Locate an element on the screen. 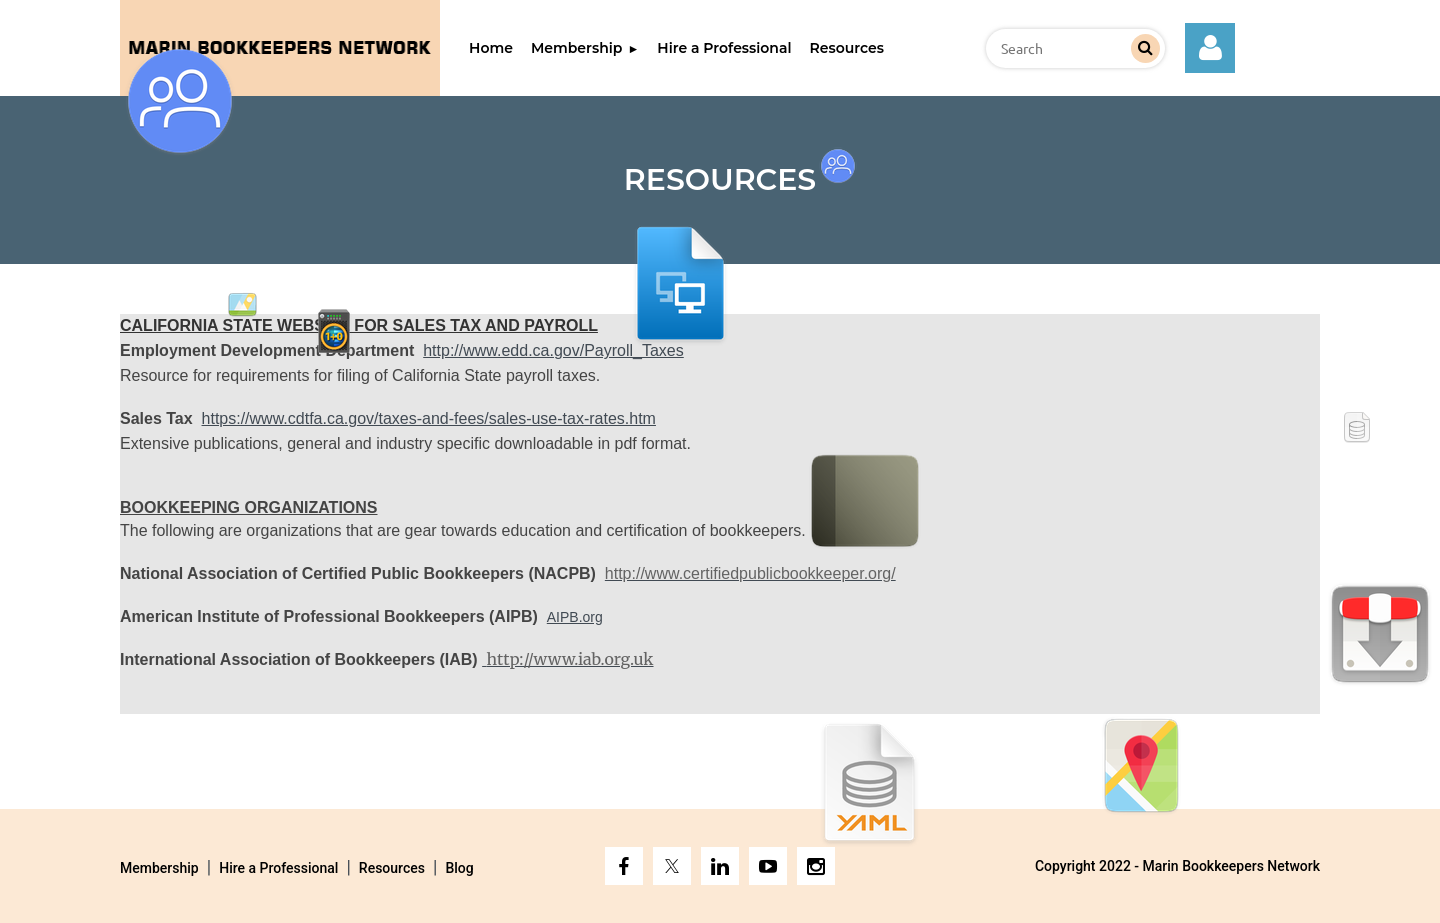  a yaml configuration file is located at coordinates (869, 784).